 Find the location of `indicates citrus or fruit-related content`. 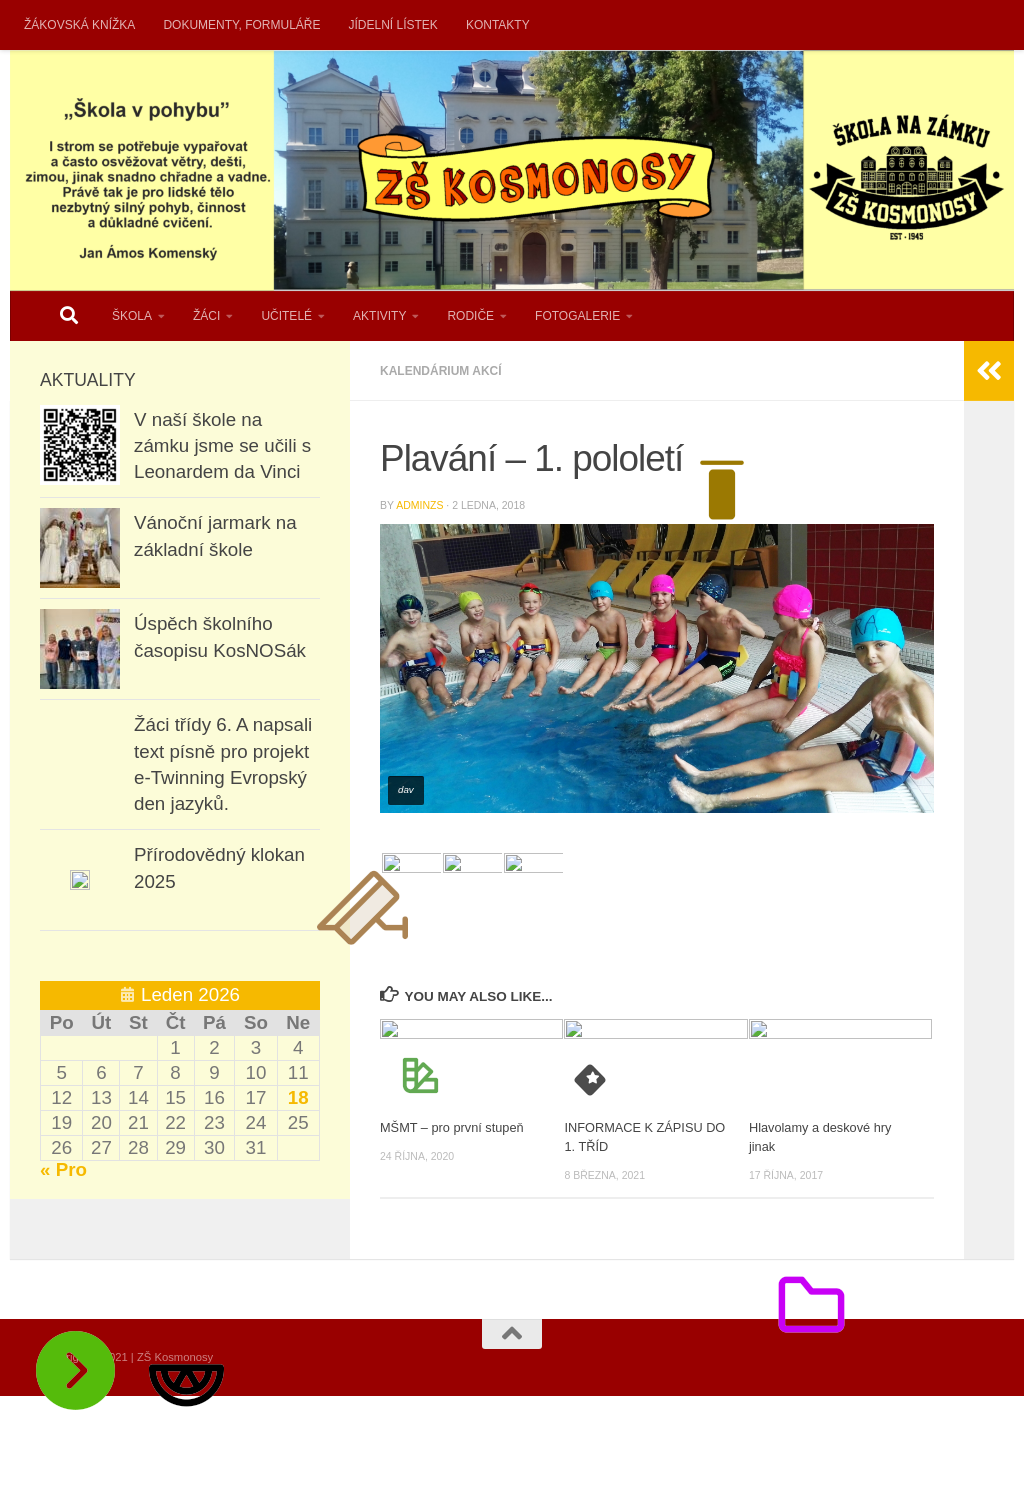

indicates citrus or fruit-related content is located at coordinates (186, 1379).